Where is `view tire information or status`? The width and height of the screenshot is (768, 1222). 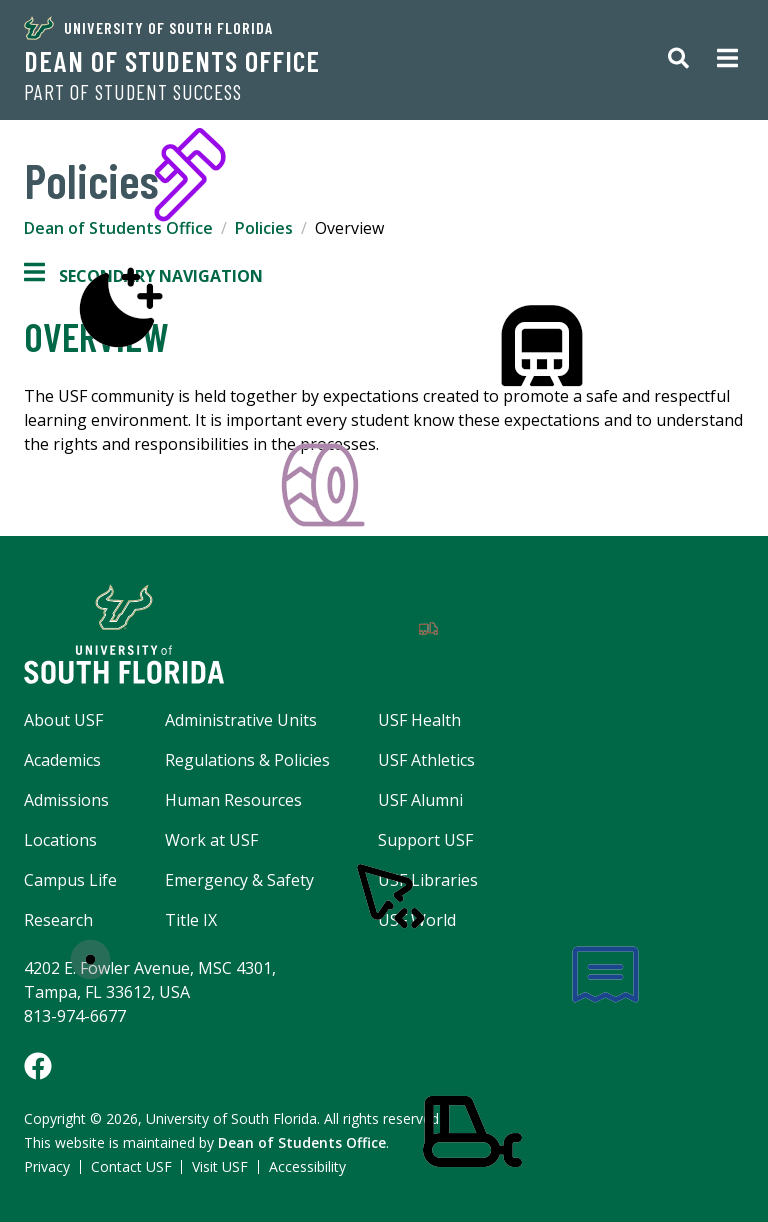
view tire information or status is located at coordinates (320, 485).